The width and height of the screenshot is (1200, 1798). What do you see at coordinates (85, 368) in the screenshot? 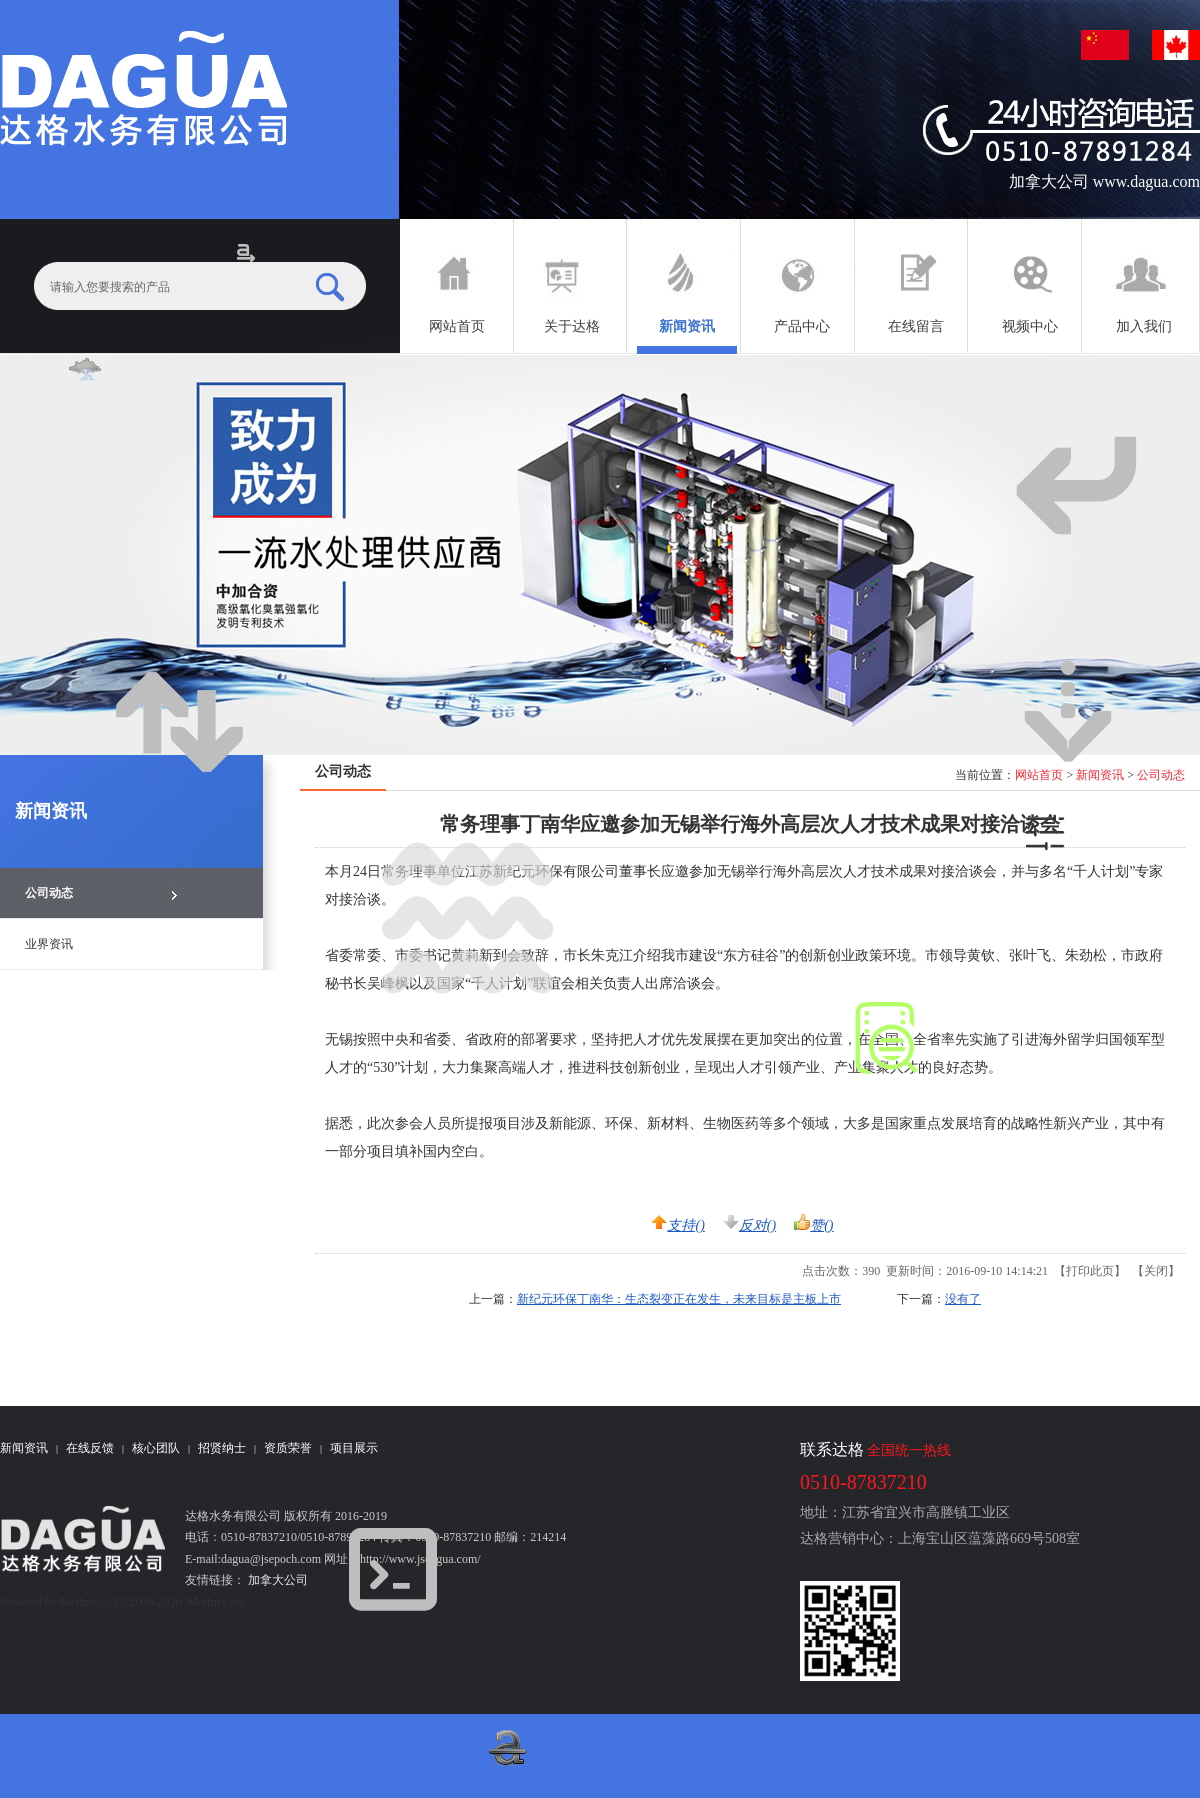
I see `indicates stormy weather conditions` at bounding box center [85, 368].